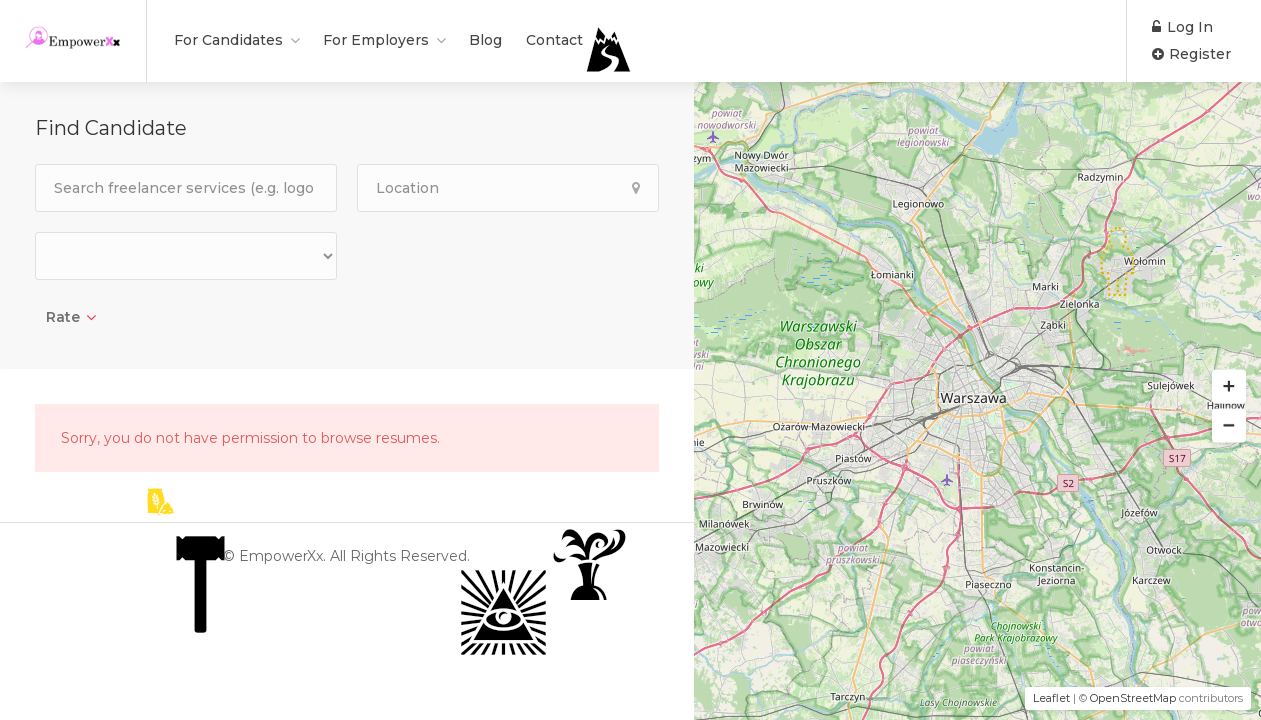 The width and height of the screenshot is (1261, 720). What do you see at coordinates (200, 584) in the screenshot?
I see `activate trample ability in a card game` at bounding box center [200, 584].